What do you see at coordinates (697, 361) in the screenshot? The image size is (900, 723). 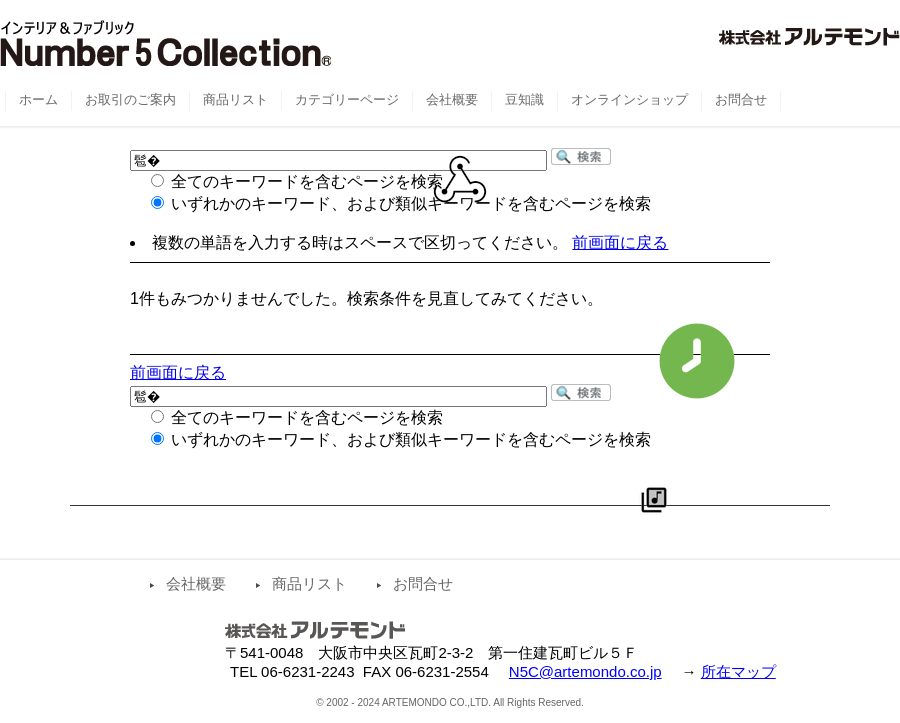 I see `indicates the current time or timestamp` at bounding box center [697, 361].